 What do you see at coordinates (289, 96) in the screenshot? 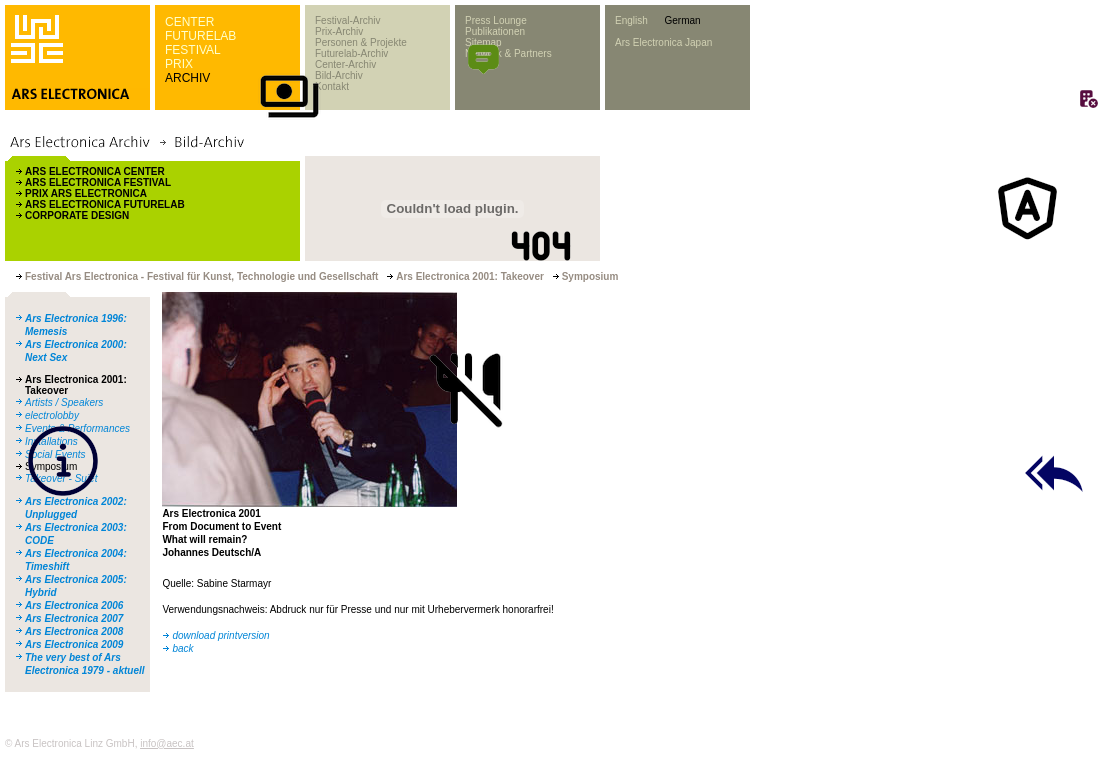
I see `access payment methods` at bounding box center [289, 96].